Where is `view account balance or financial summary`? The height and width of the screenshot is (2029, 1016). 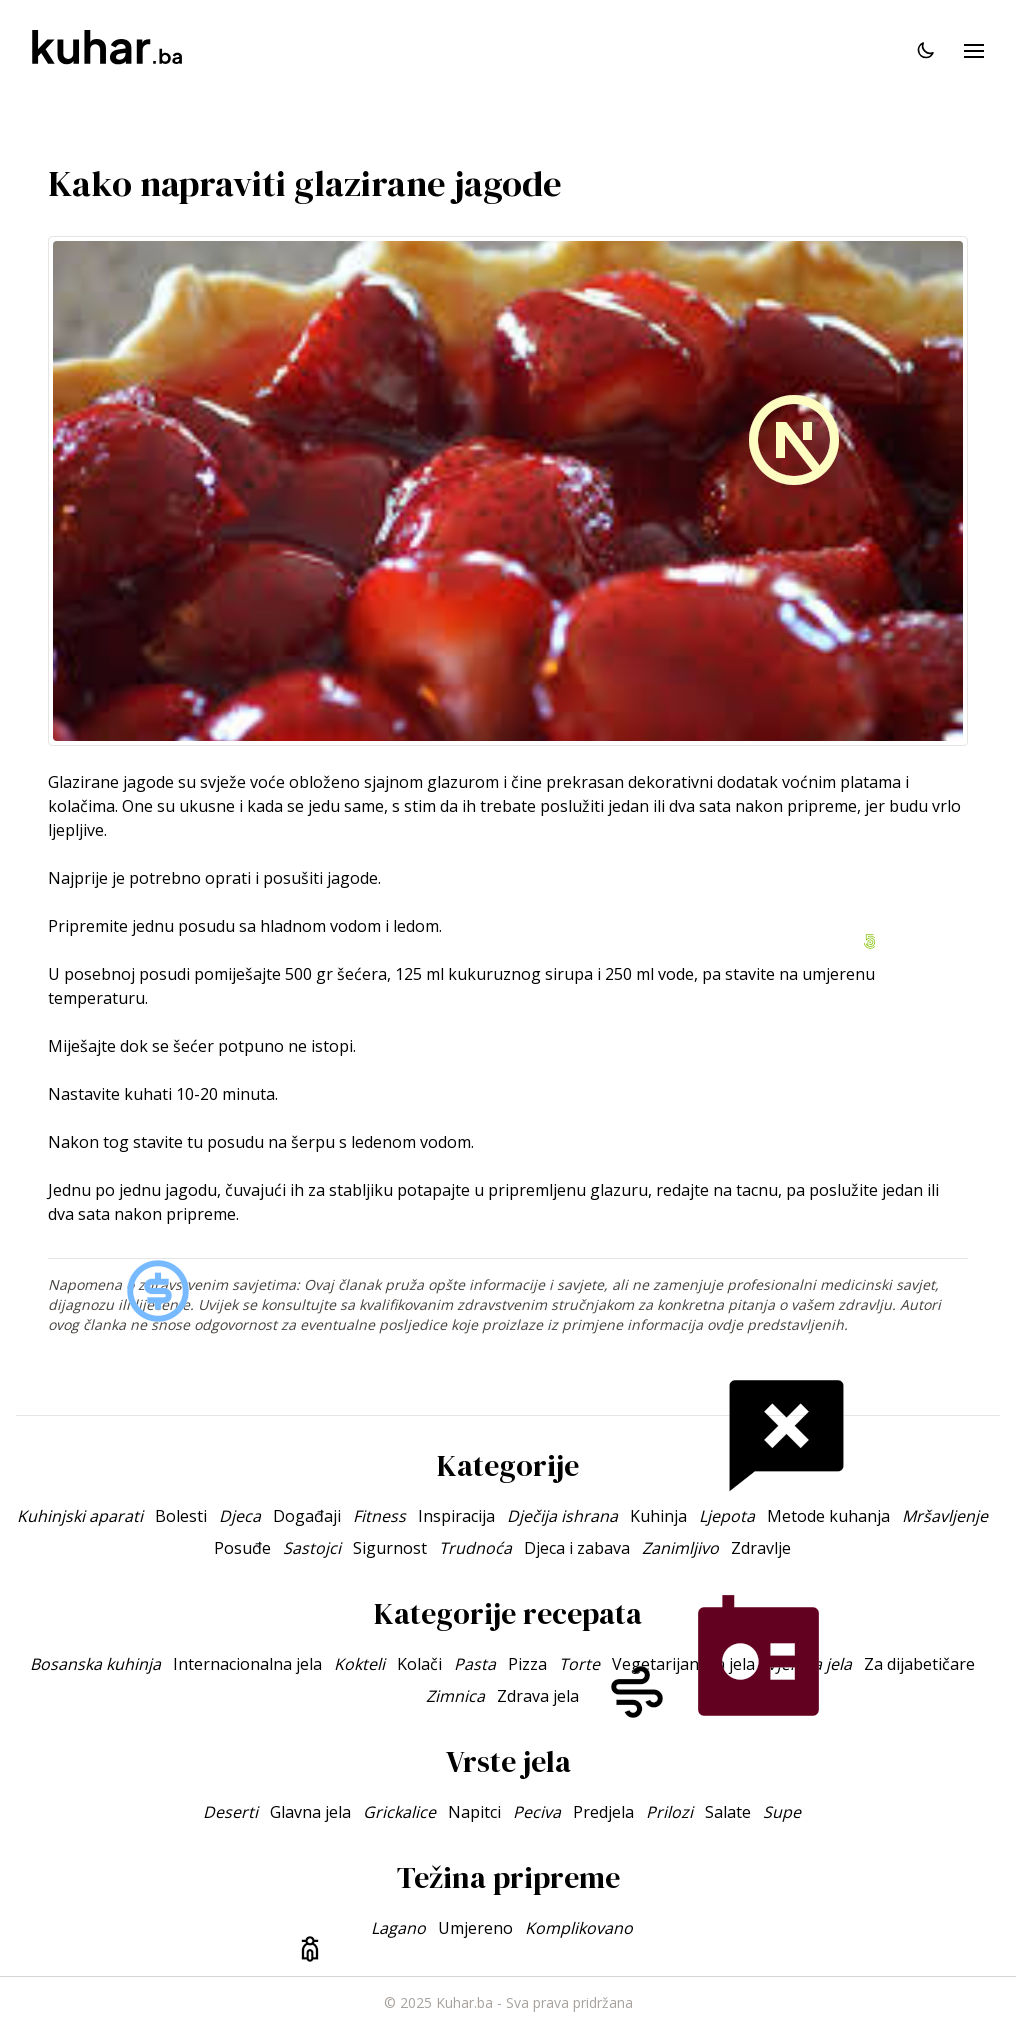
view account balance or financial summary is located at coordinates (158, 1291).